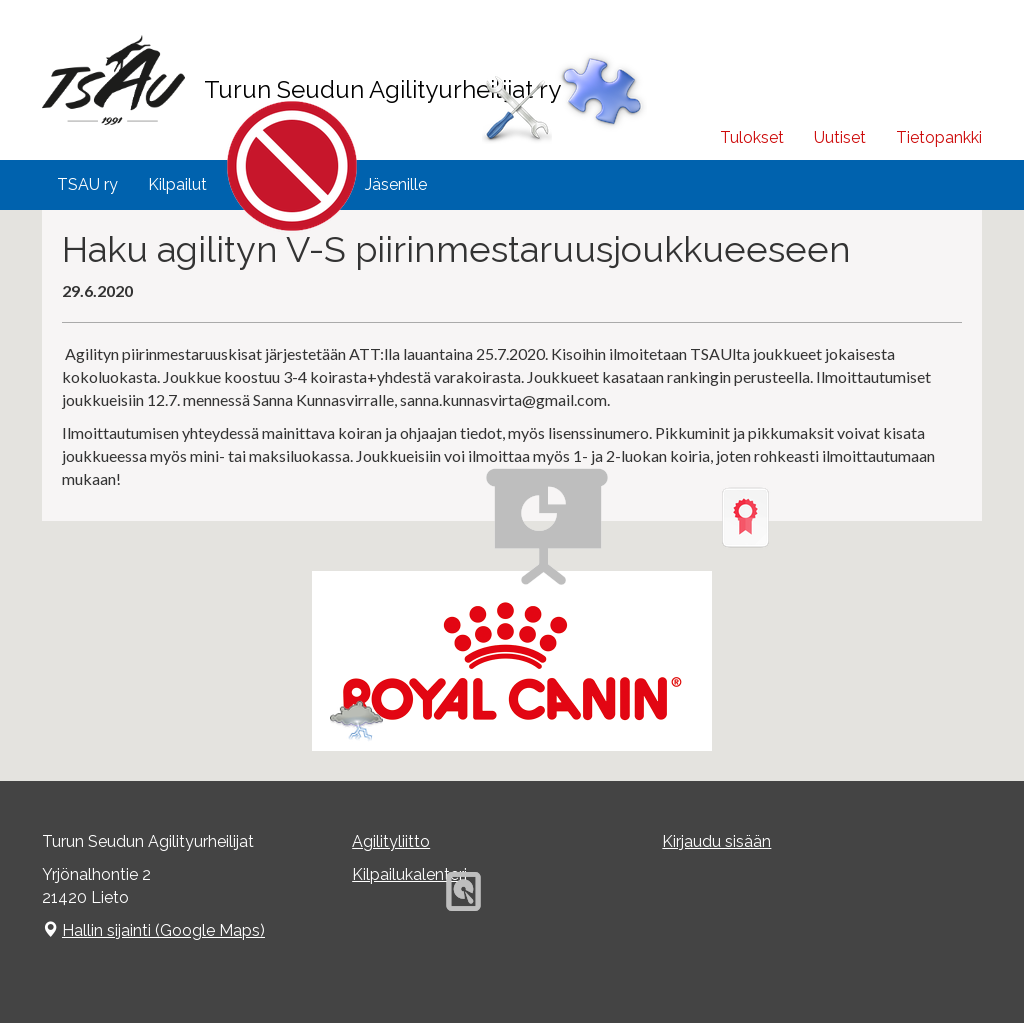 Image resolution: width=1024 pixels, height=1023 pixels. I want to click on indicates an add-on or plugin file type, so click(600, 90).